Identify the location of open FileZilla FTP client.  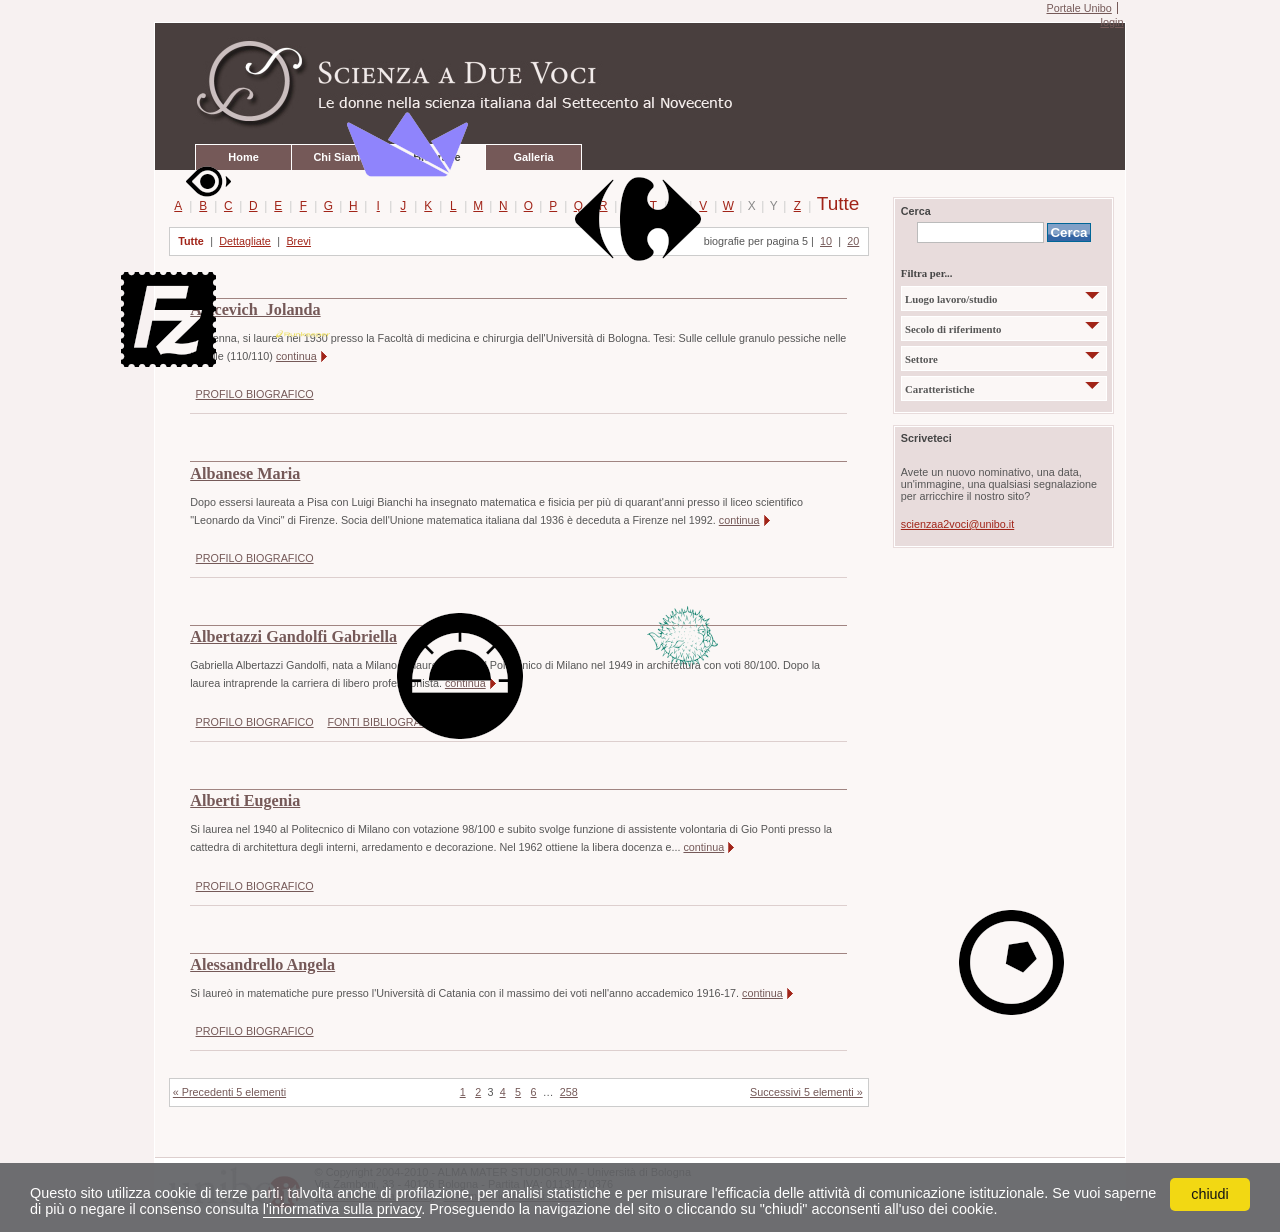
(168, 319).